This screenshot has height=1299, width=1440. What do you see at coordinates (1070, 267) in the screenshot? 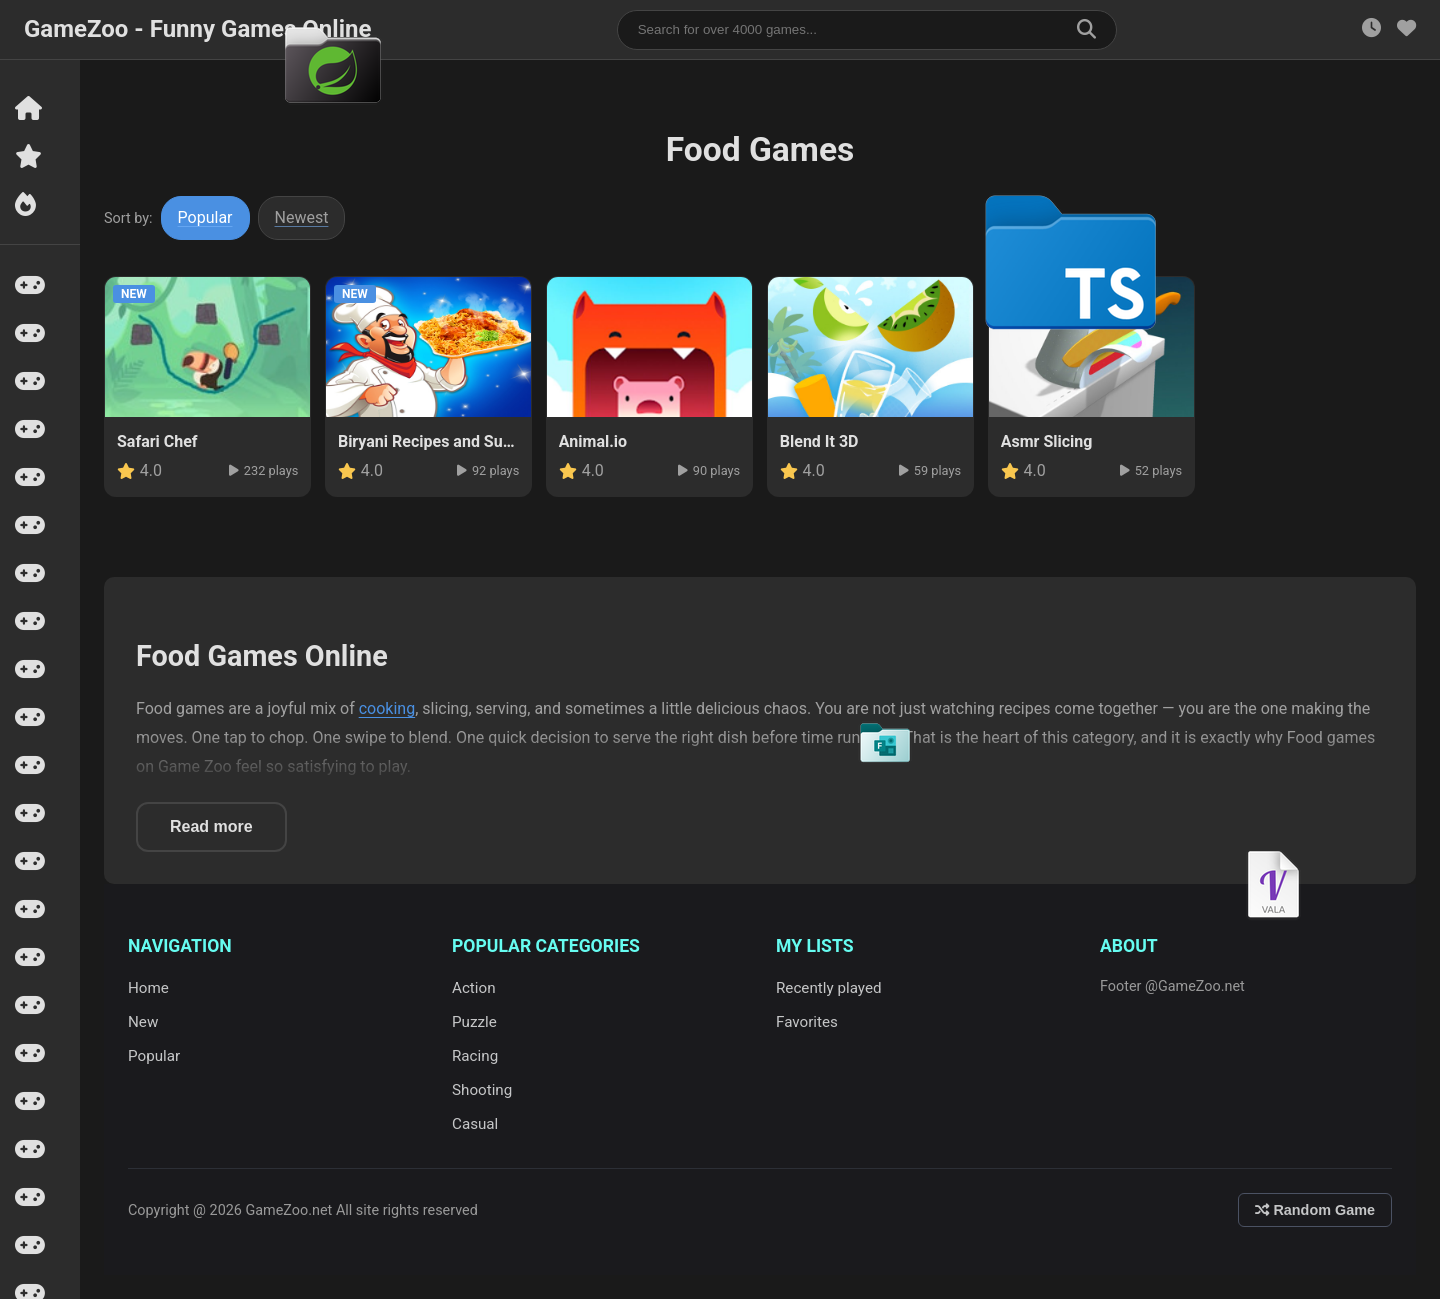
I see `typescript project folder` at bounding box center [1070, 267].